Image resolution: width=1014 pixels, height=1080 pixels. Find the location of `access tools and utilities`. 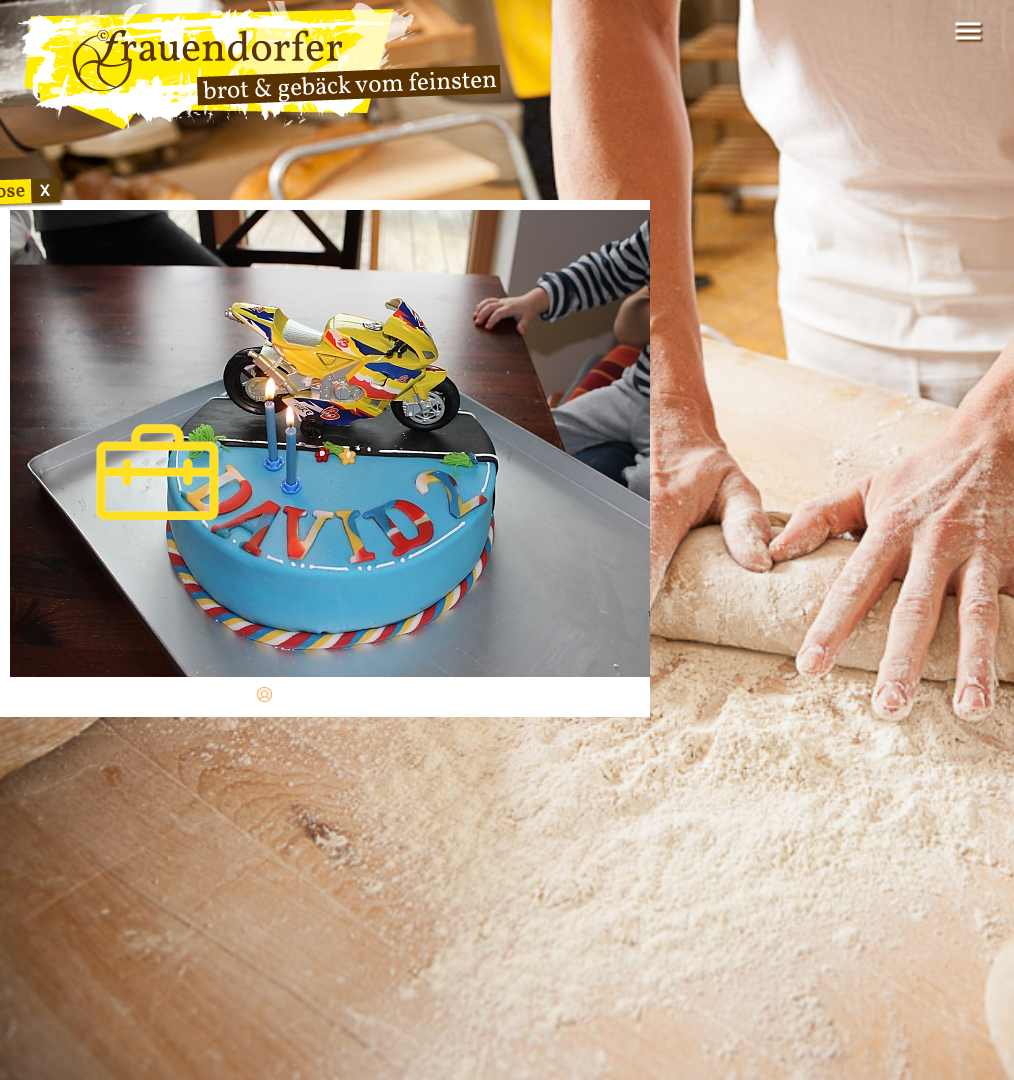

access tools and utilities is located at coordinates (157, 476).